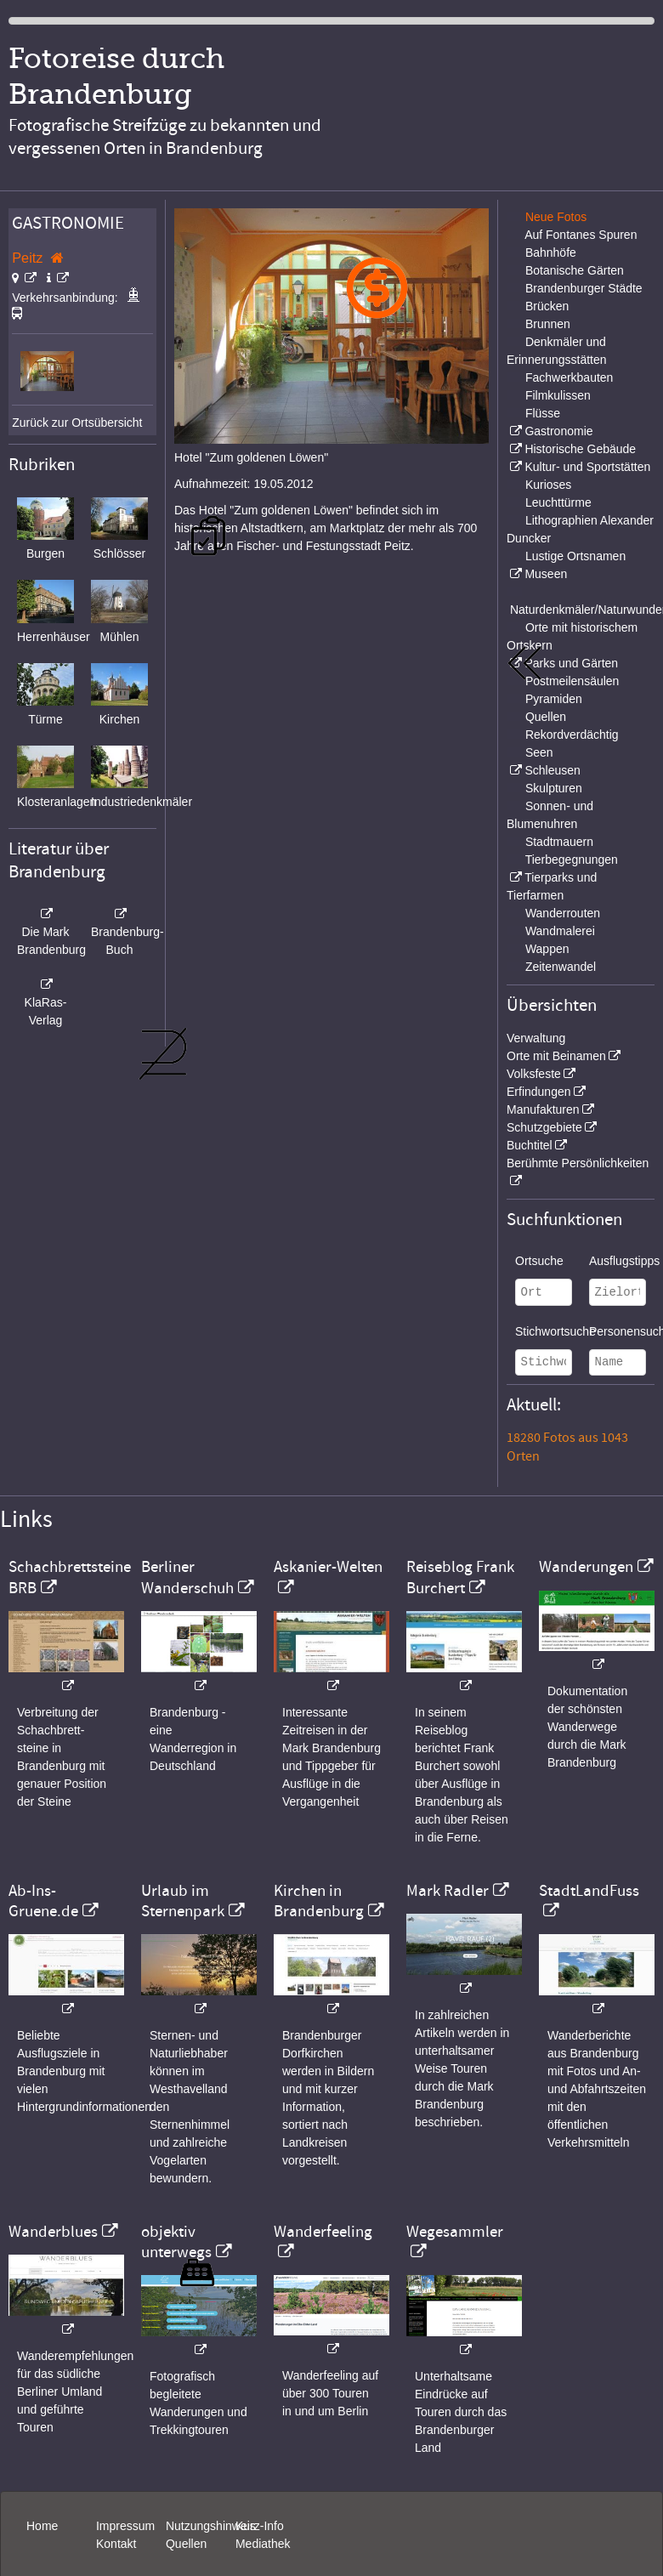 The height and width of the screenshot is (2576, 663). Describe the element at coordinates (377, 287) in the screenshot. I see `view account balance or financial summary` at that location.